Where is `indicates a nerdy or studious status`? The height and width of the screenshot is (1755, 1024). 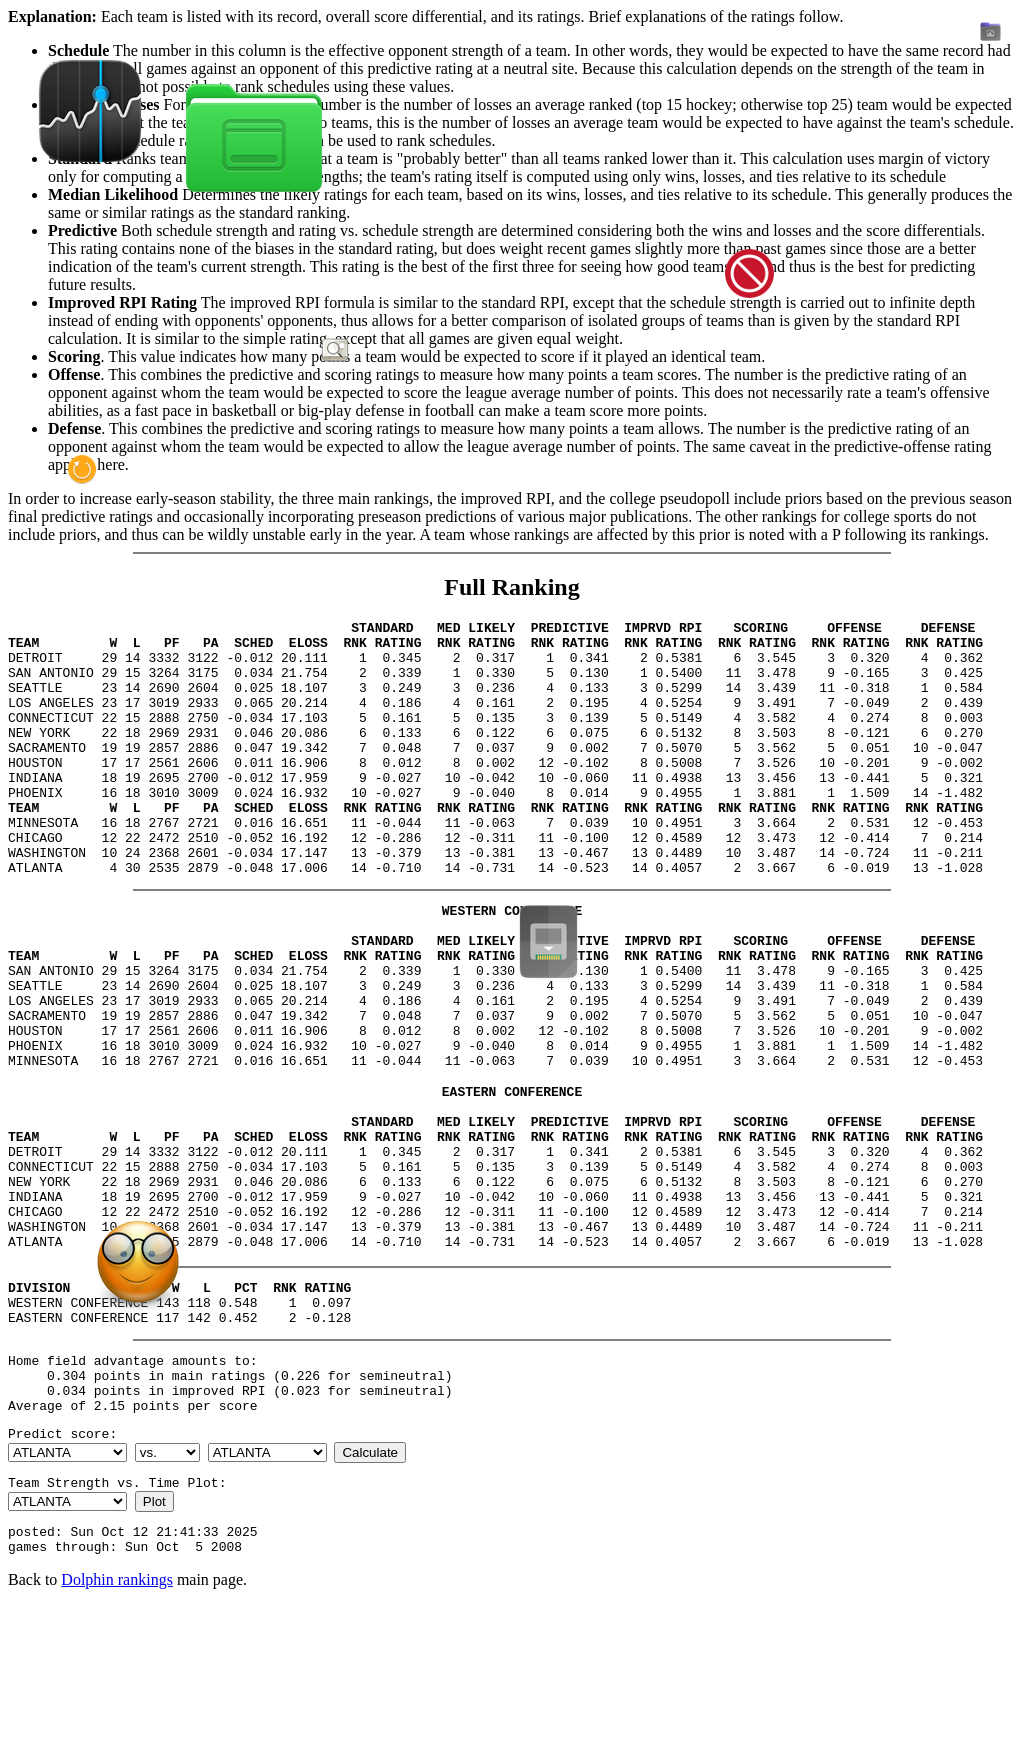 indicates a nerdy or studious status is located at coordinates (138, 1265).